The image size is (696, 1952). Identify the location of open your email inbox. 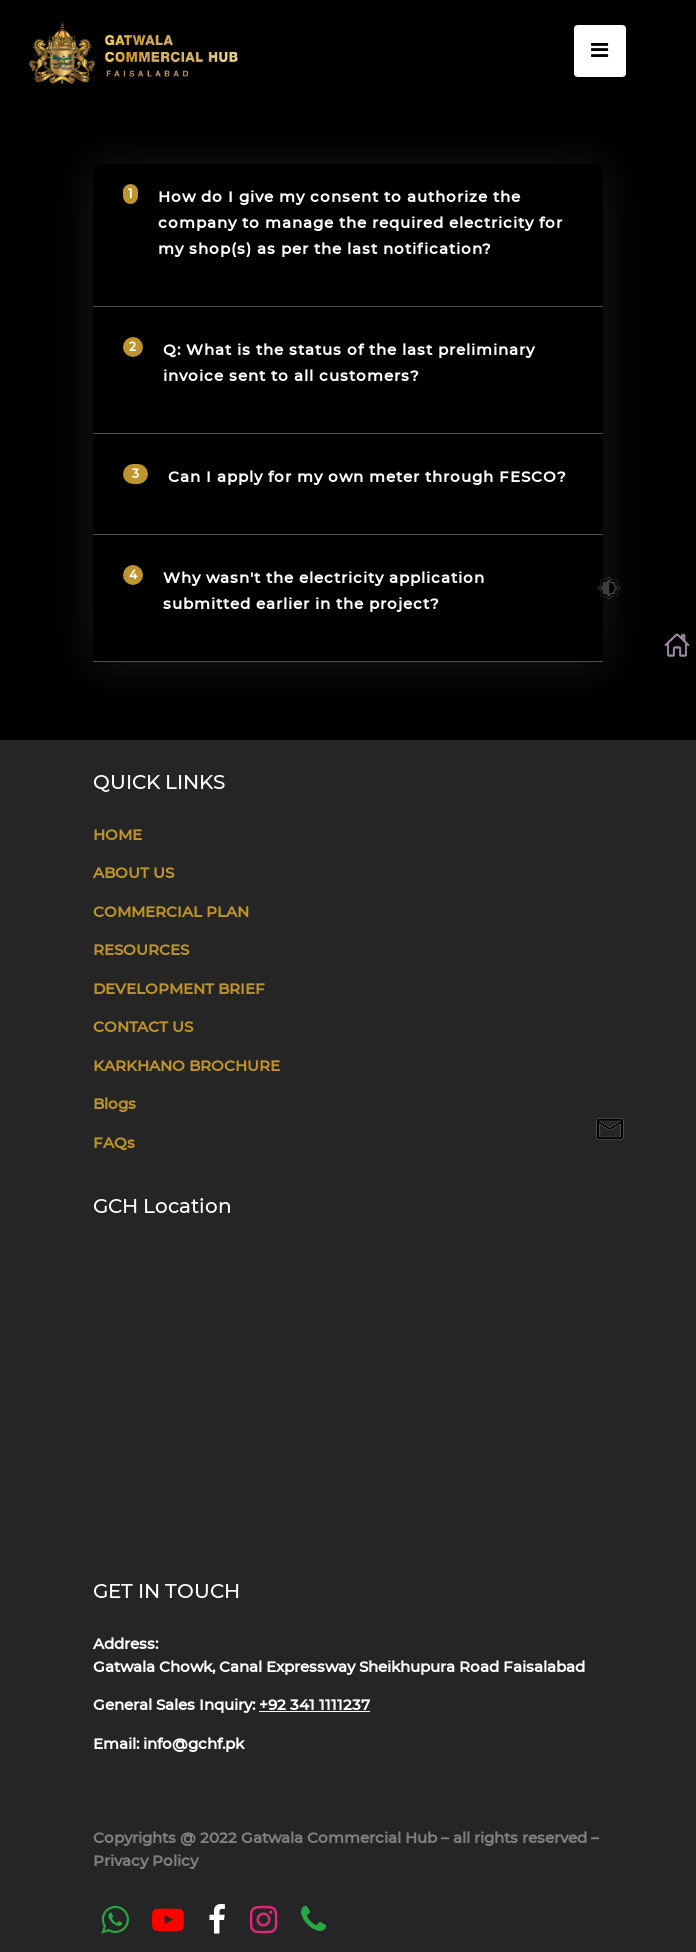
(610, 1129).